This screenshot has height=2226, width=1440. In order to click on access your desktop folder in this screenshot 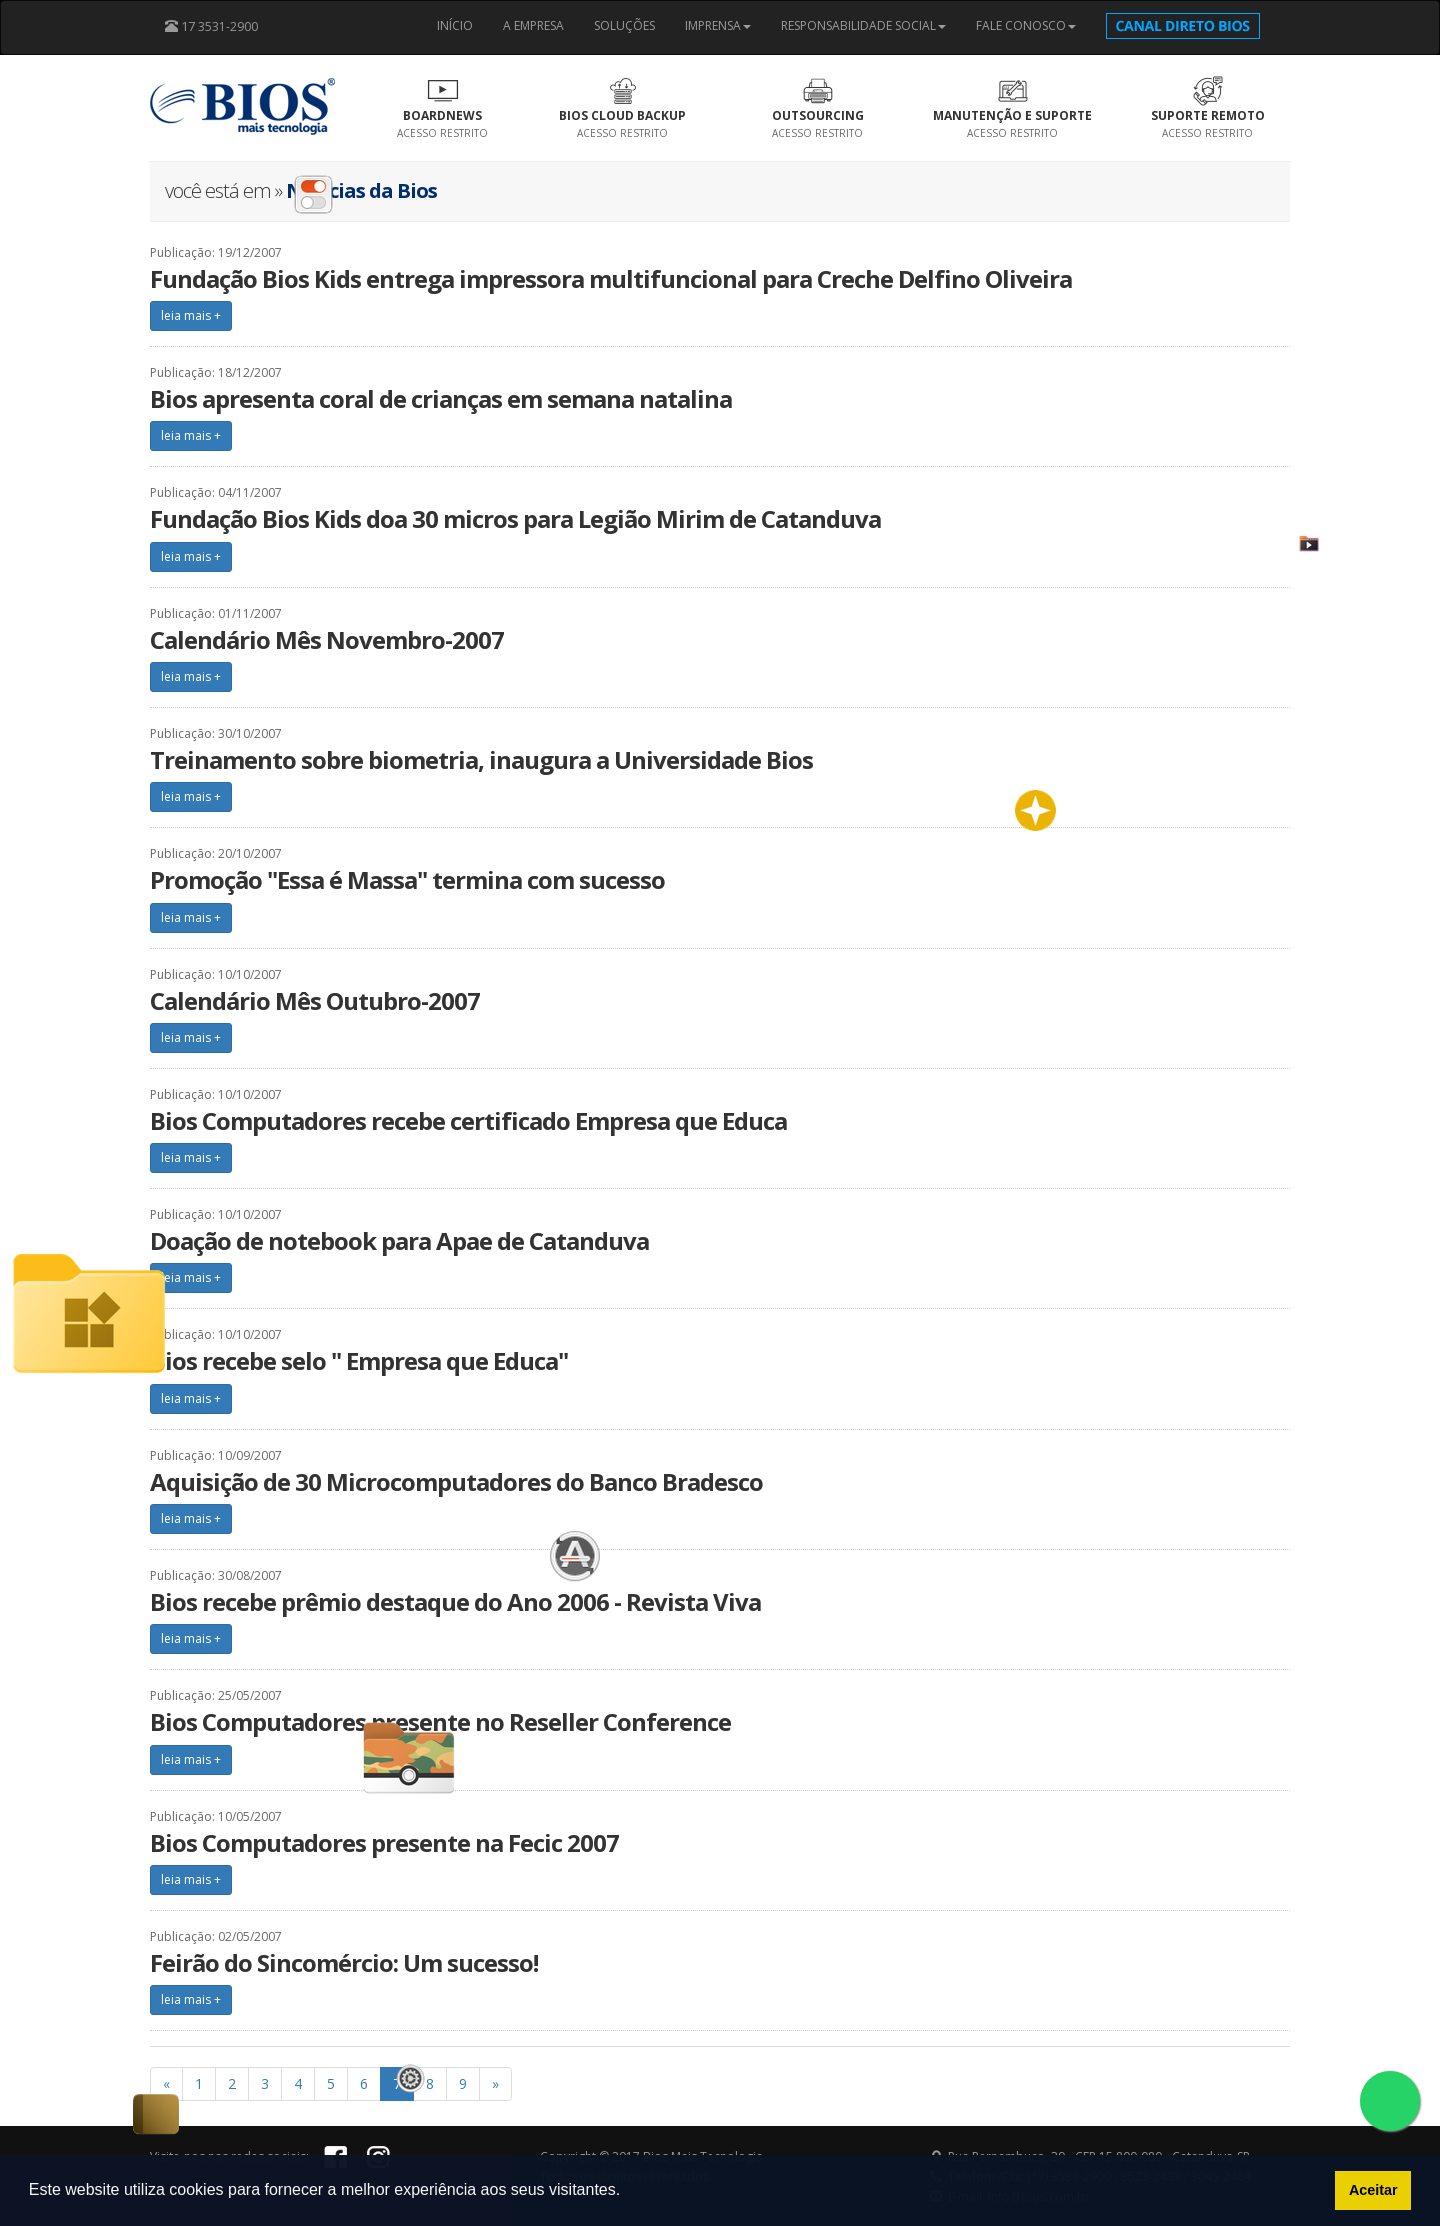, I will do `click(156, 2113)`.